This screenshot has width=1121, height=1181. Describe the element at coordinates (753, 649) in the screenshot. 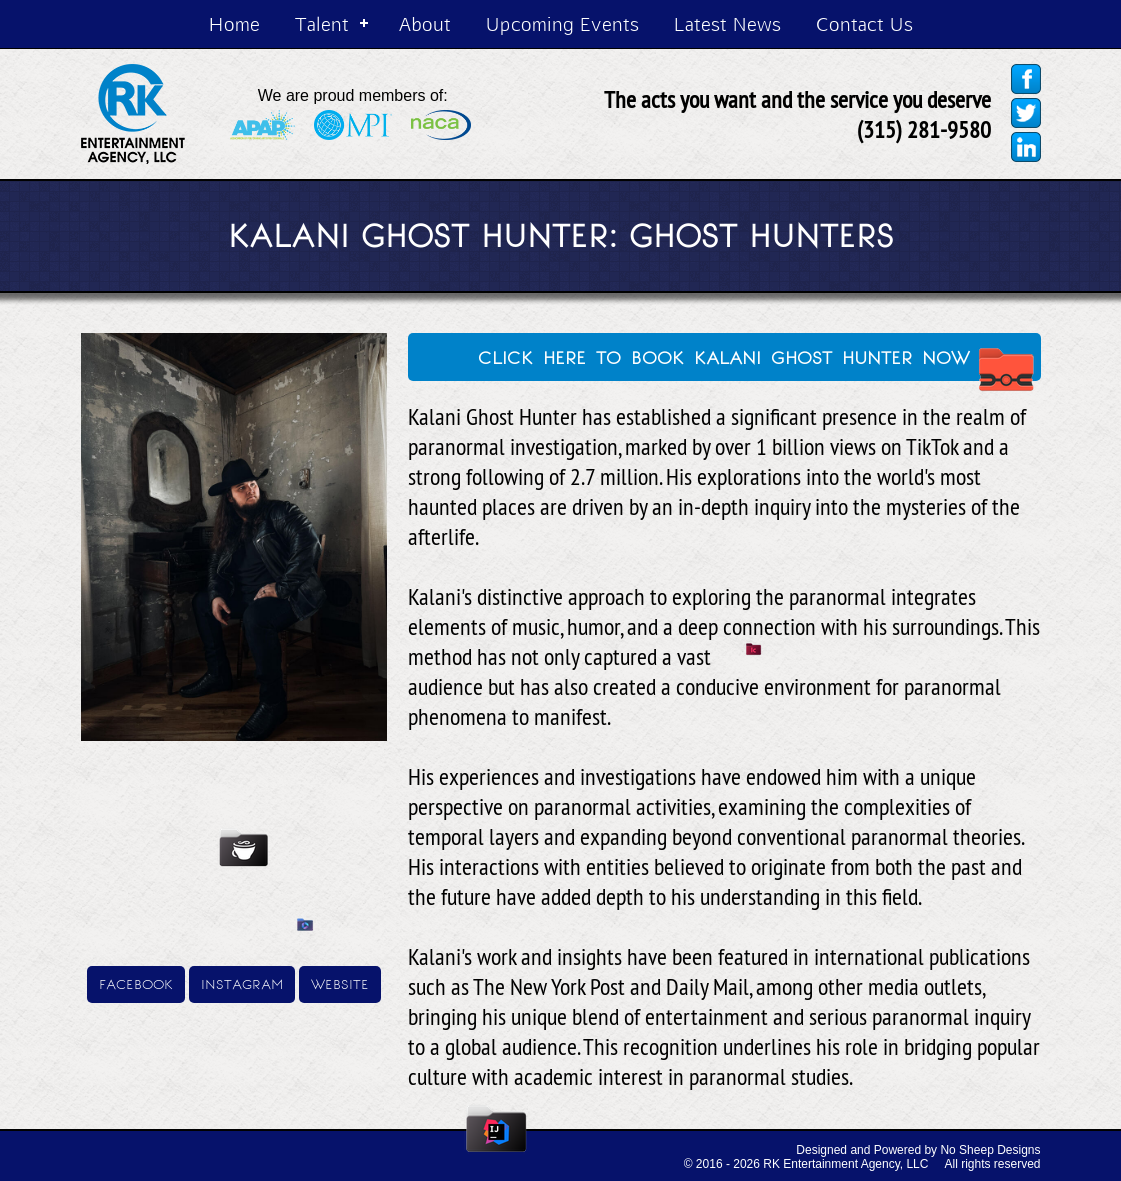

I see `folder containing adobe incopy files` at that location.